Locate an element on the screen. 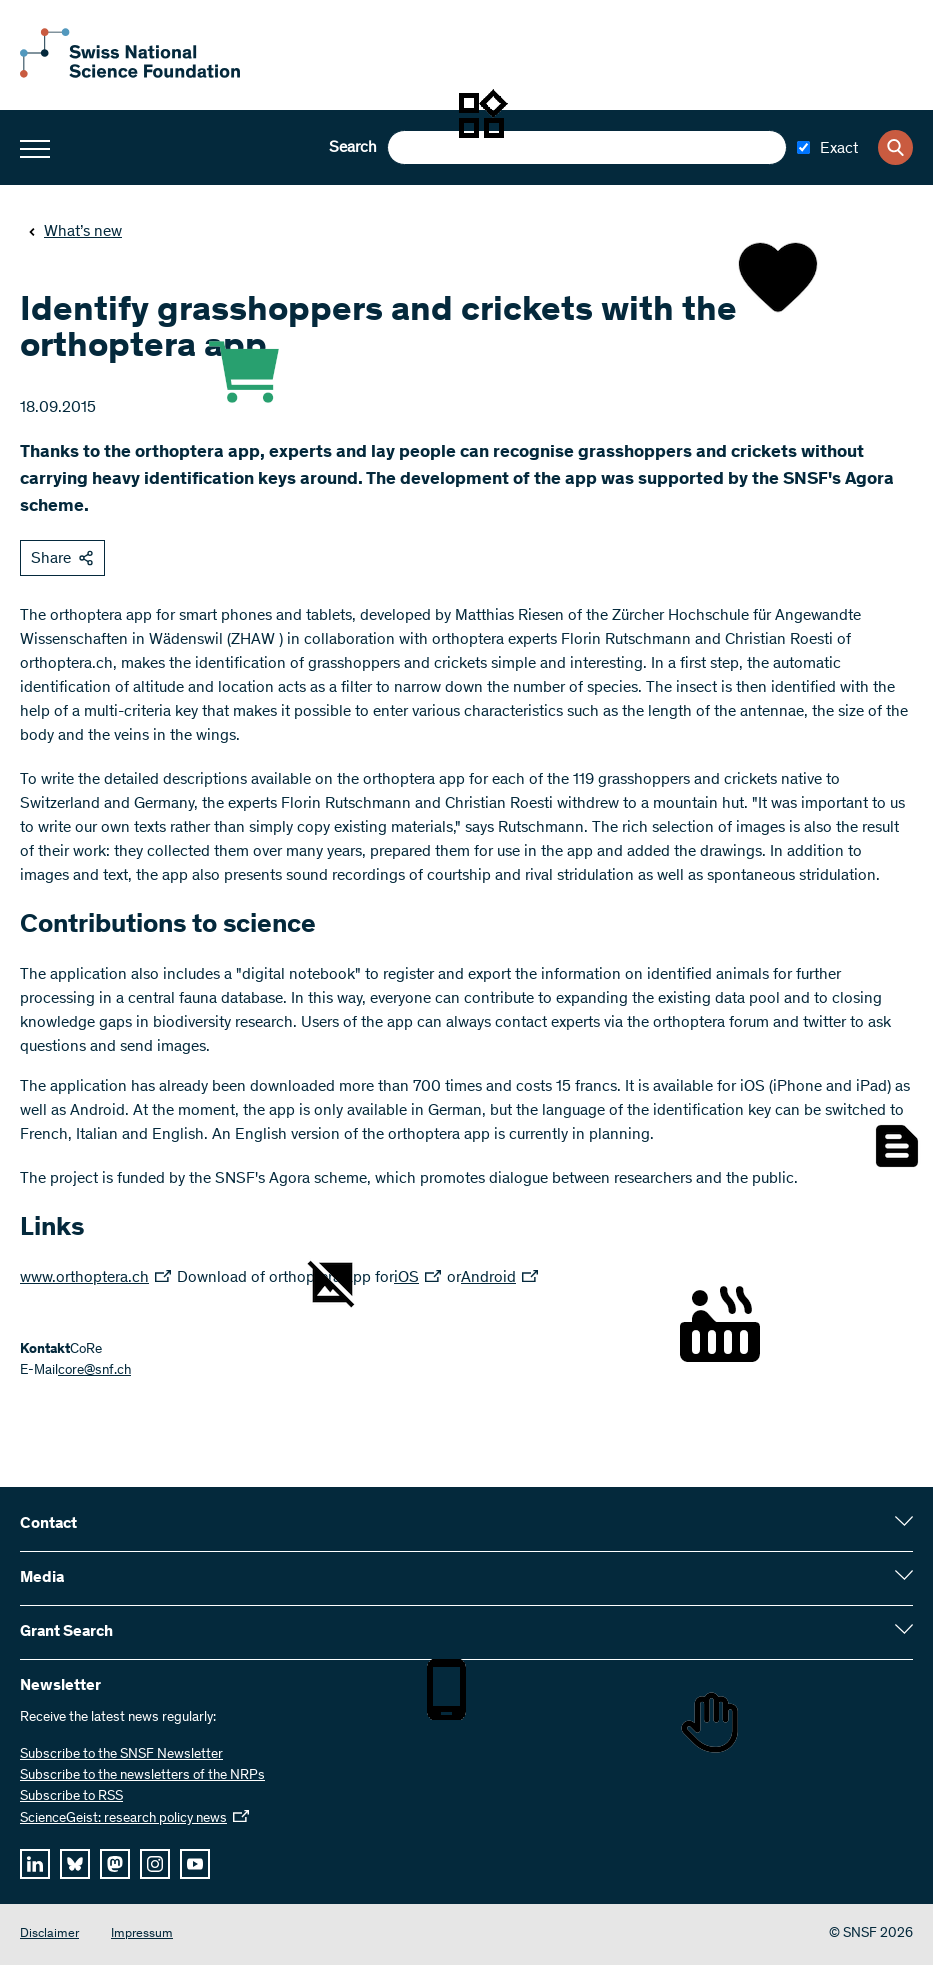 This screenshot has width=933, height=1965. image failed to load or is unavailable is located at coordinates (332, 1282).